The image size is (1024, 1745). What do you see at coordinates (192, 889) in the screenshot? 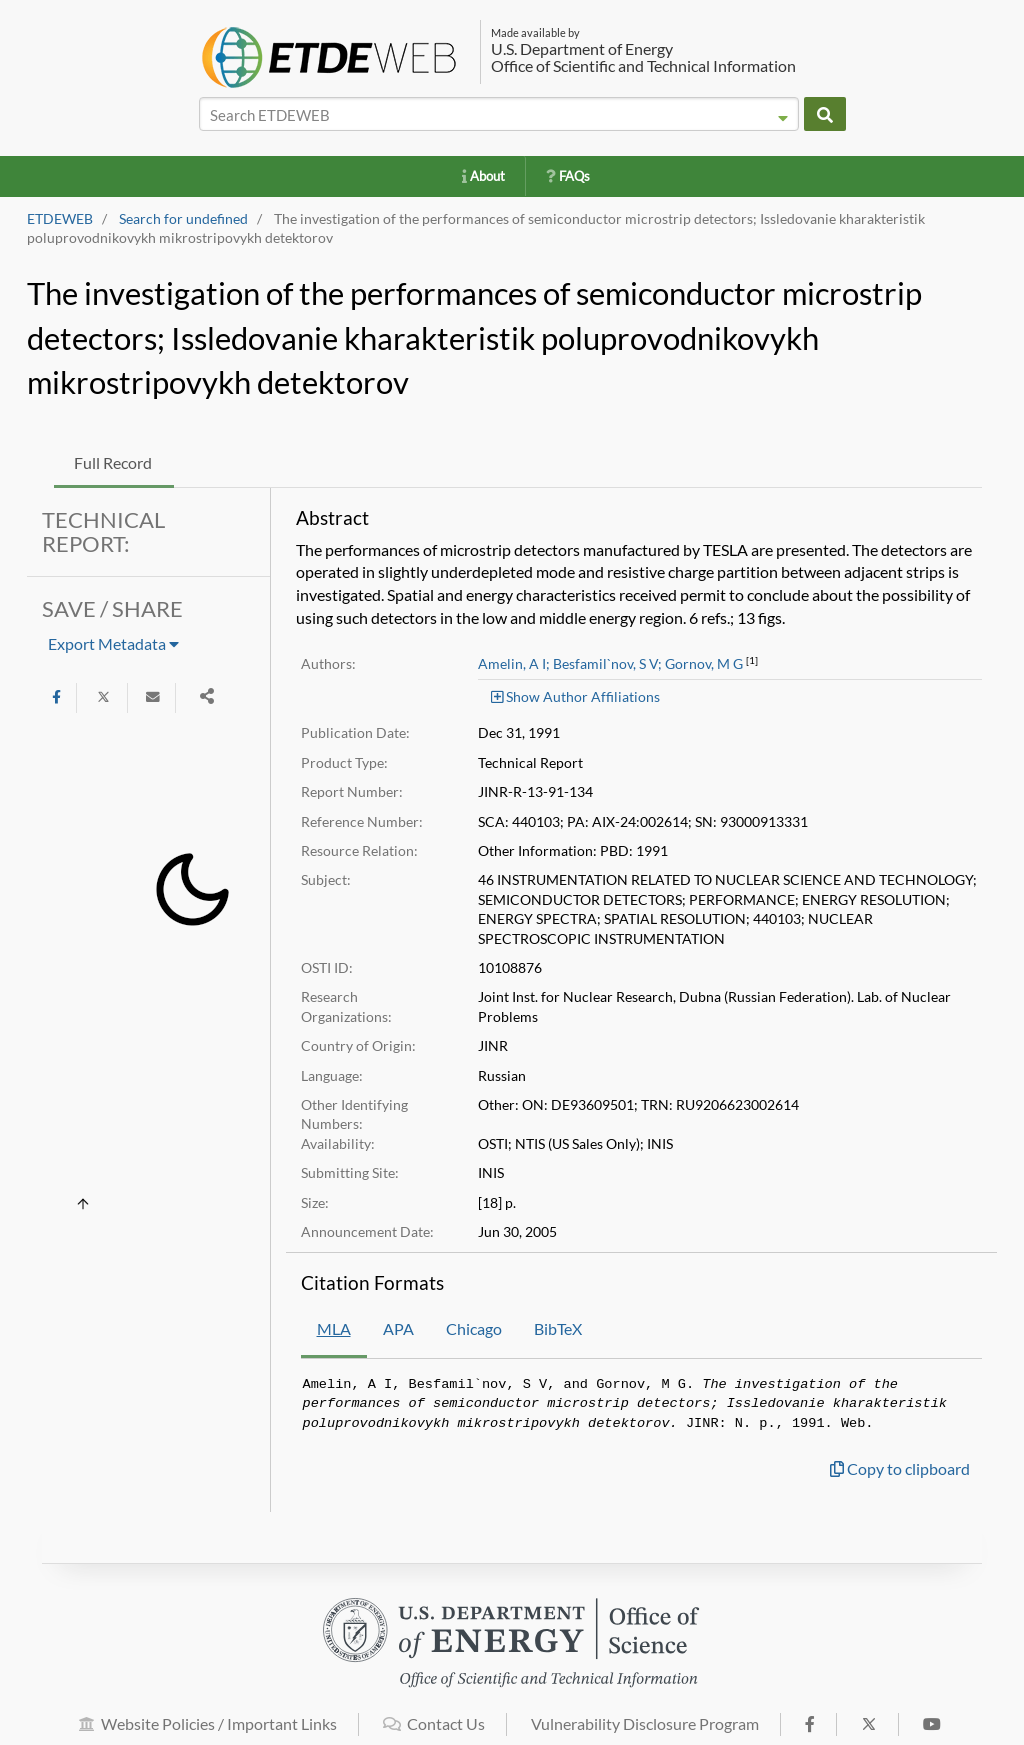
I see `toggle dark mode or night theme` at bounding box center [192, 889].